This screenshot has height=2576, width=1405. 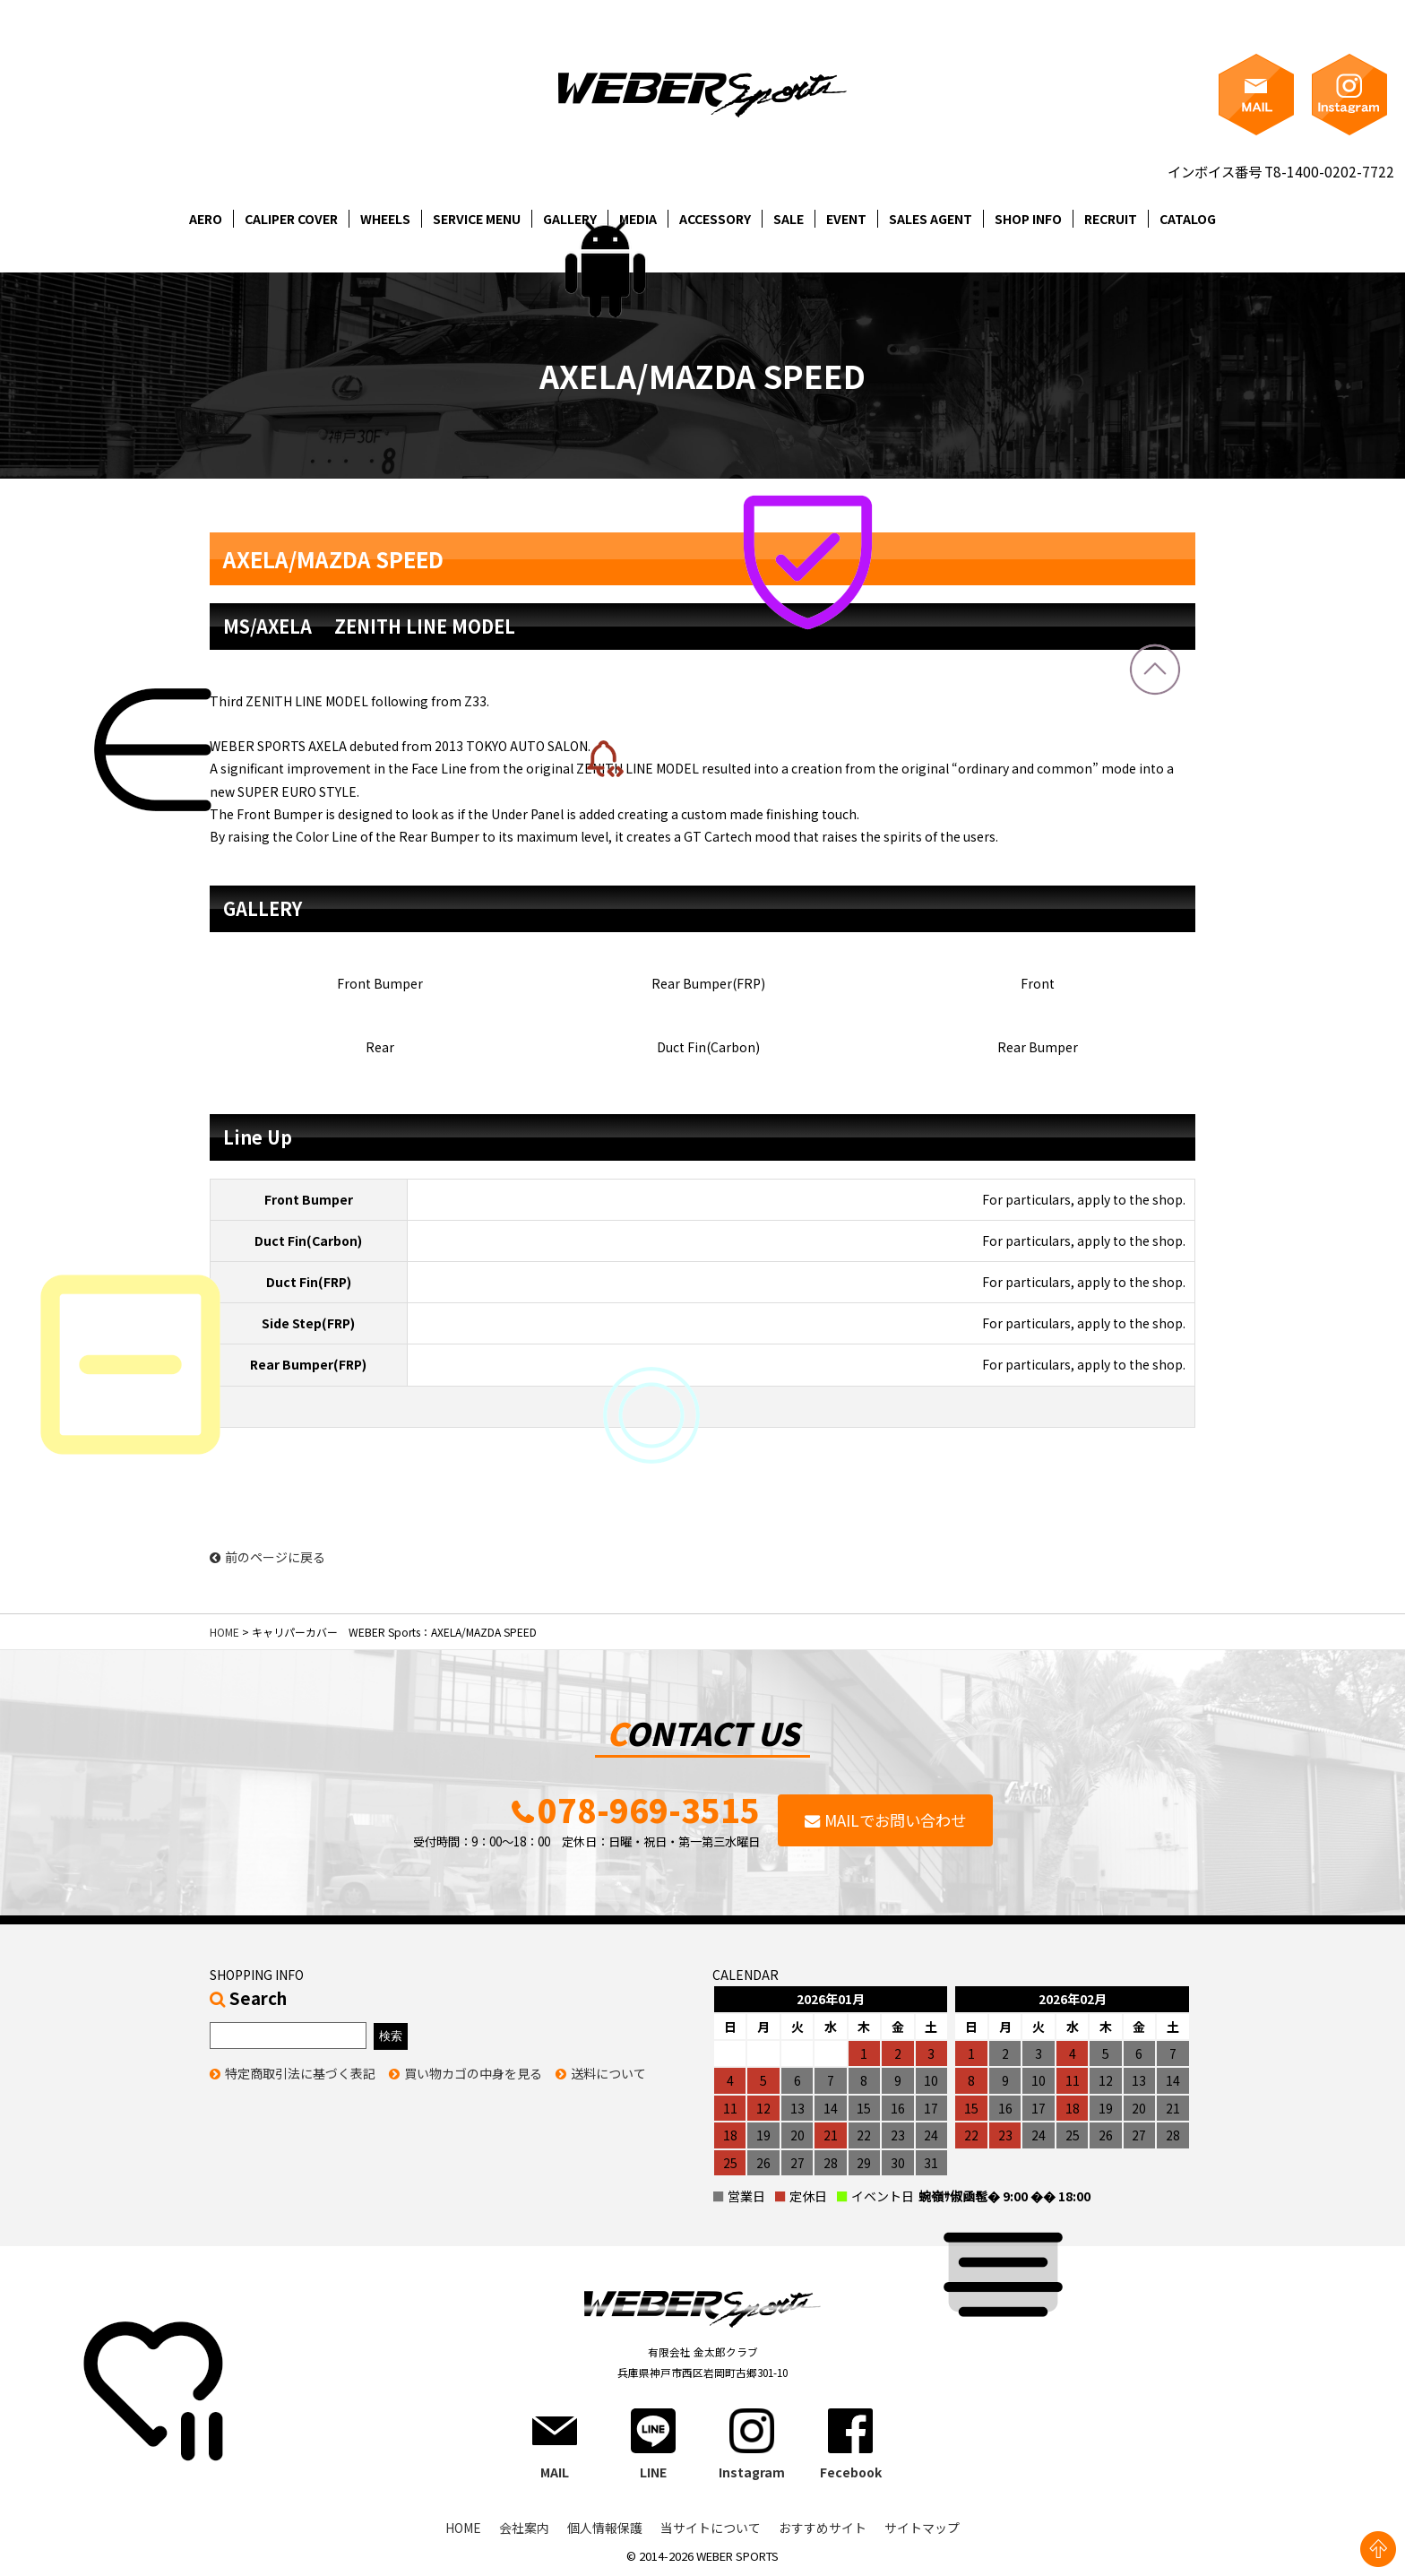 What do you see at coordinates (155, 749) in the screenshot?
I see `indicates set membership in mathematical notation` at bounding box center [155, 749].